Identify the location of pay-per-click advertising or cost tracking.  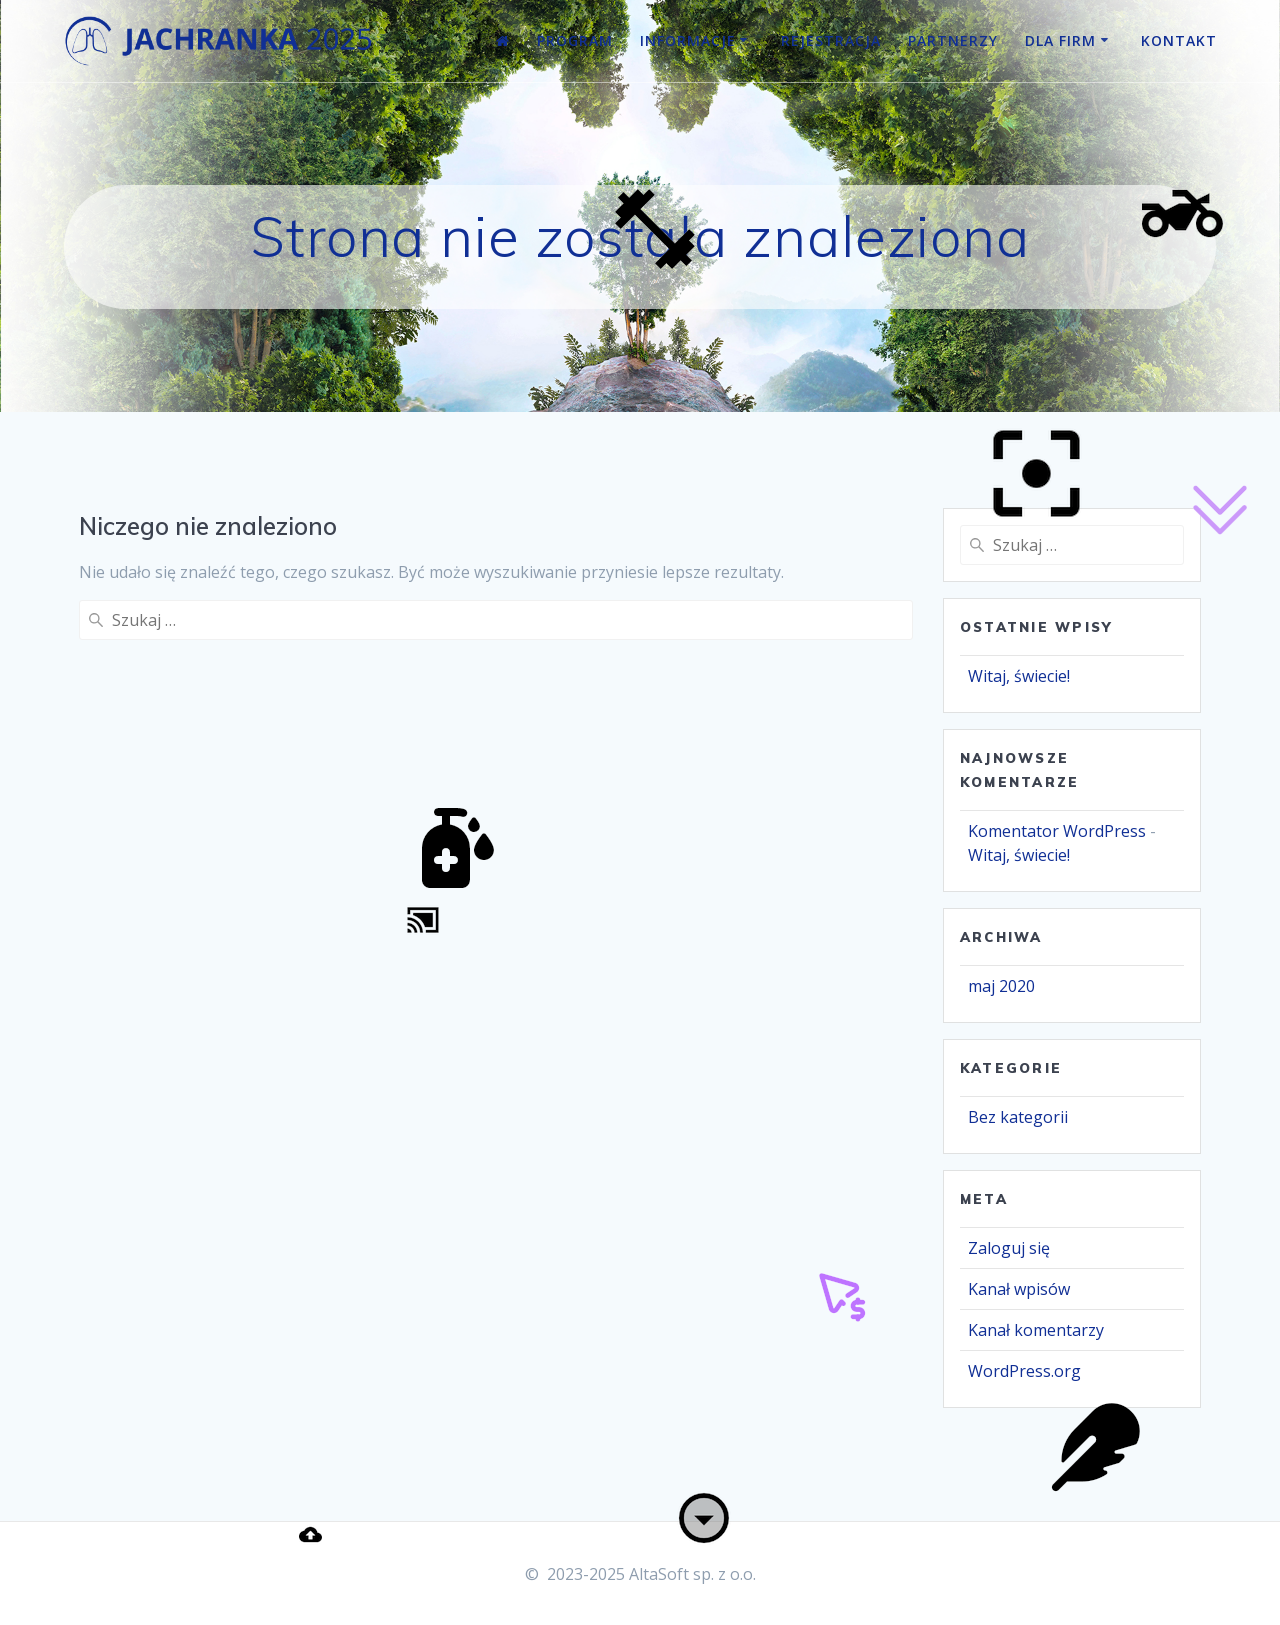
(841, 1295).